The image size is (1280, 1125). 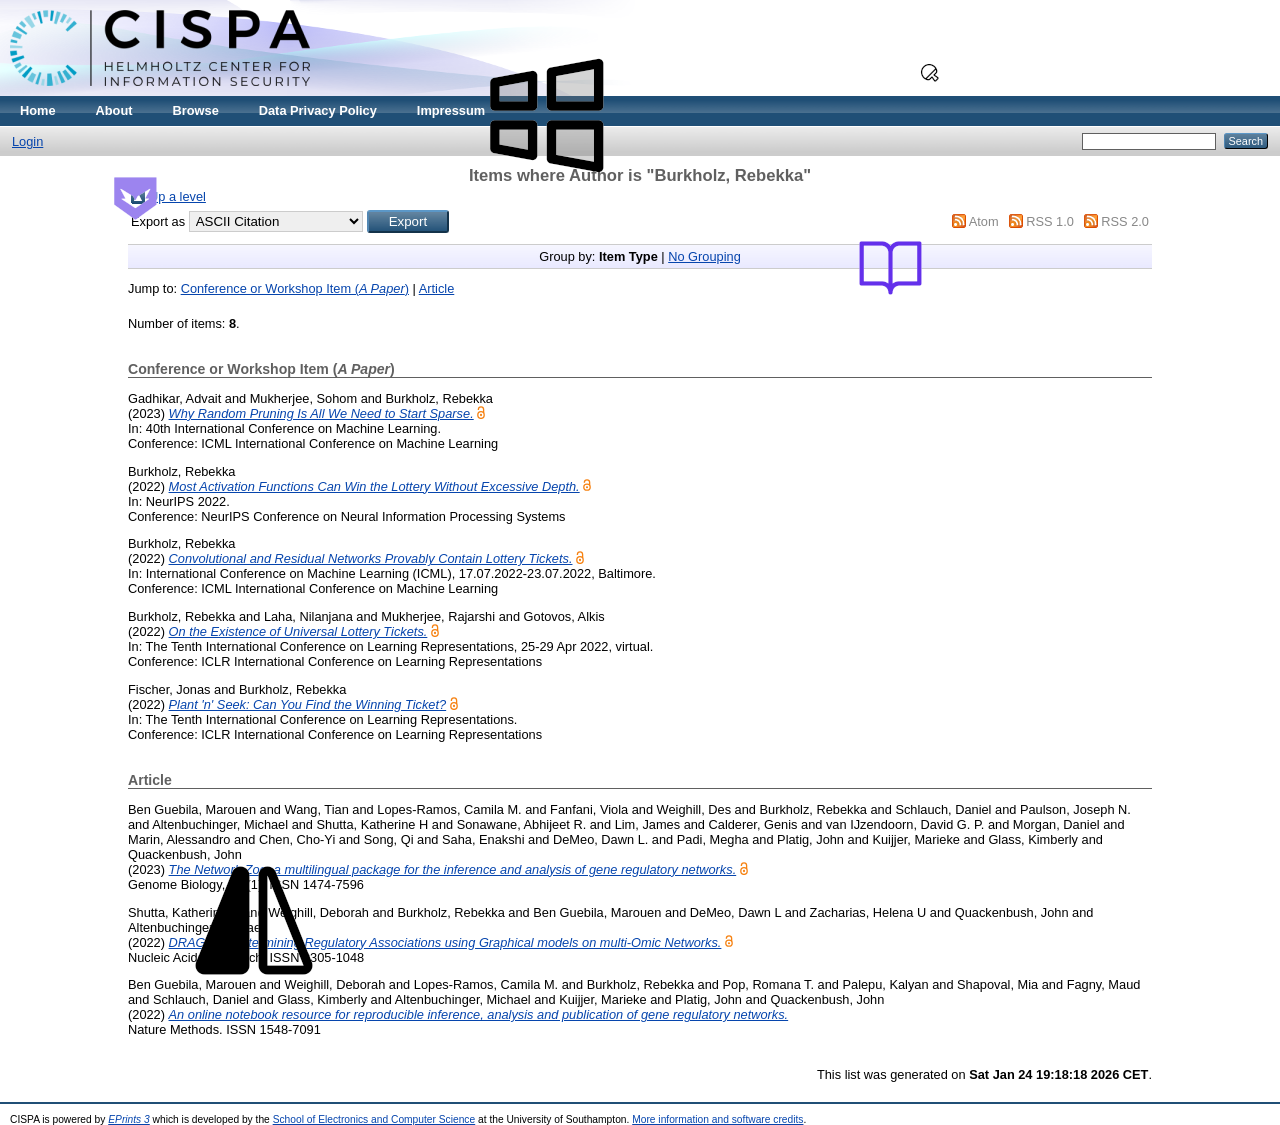 What do you see at coordinates (890, 263) in the screenshot?
I see `open reading mode or e-reader` at bounding box center [890, 263].